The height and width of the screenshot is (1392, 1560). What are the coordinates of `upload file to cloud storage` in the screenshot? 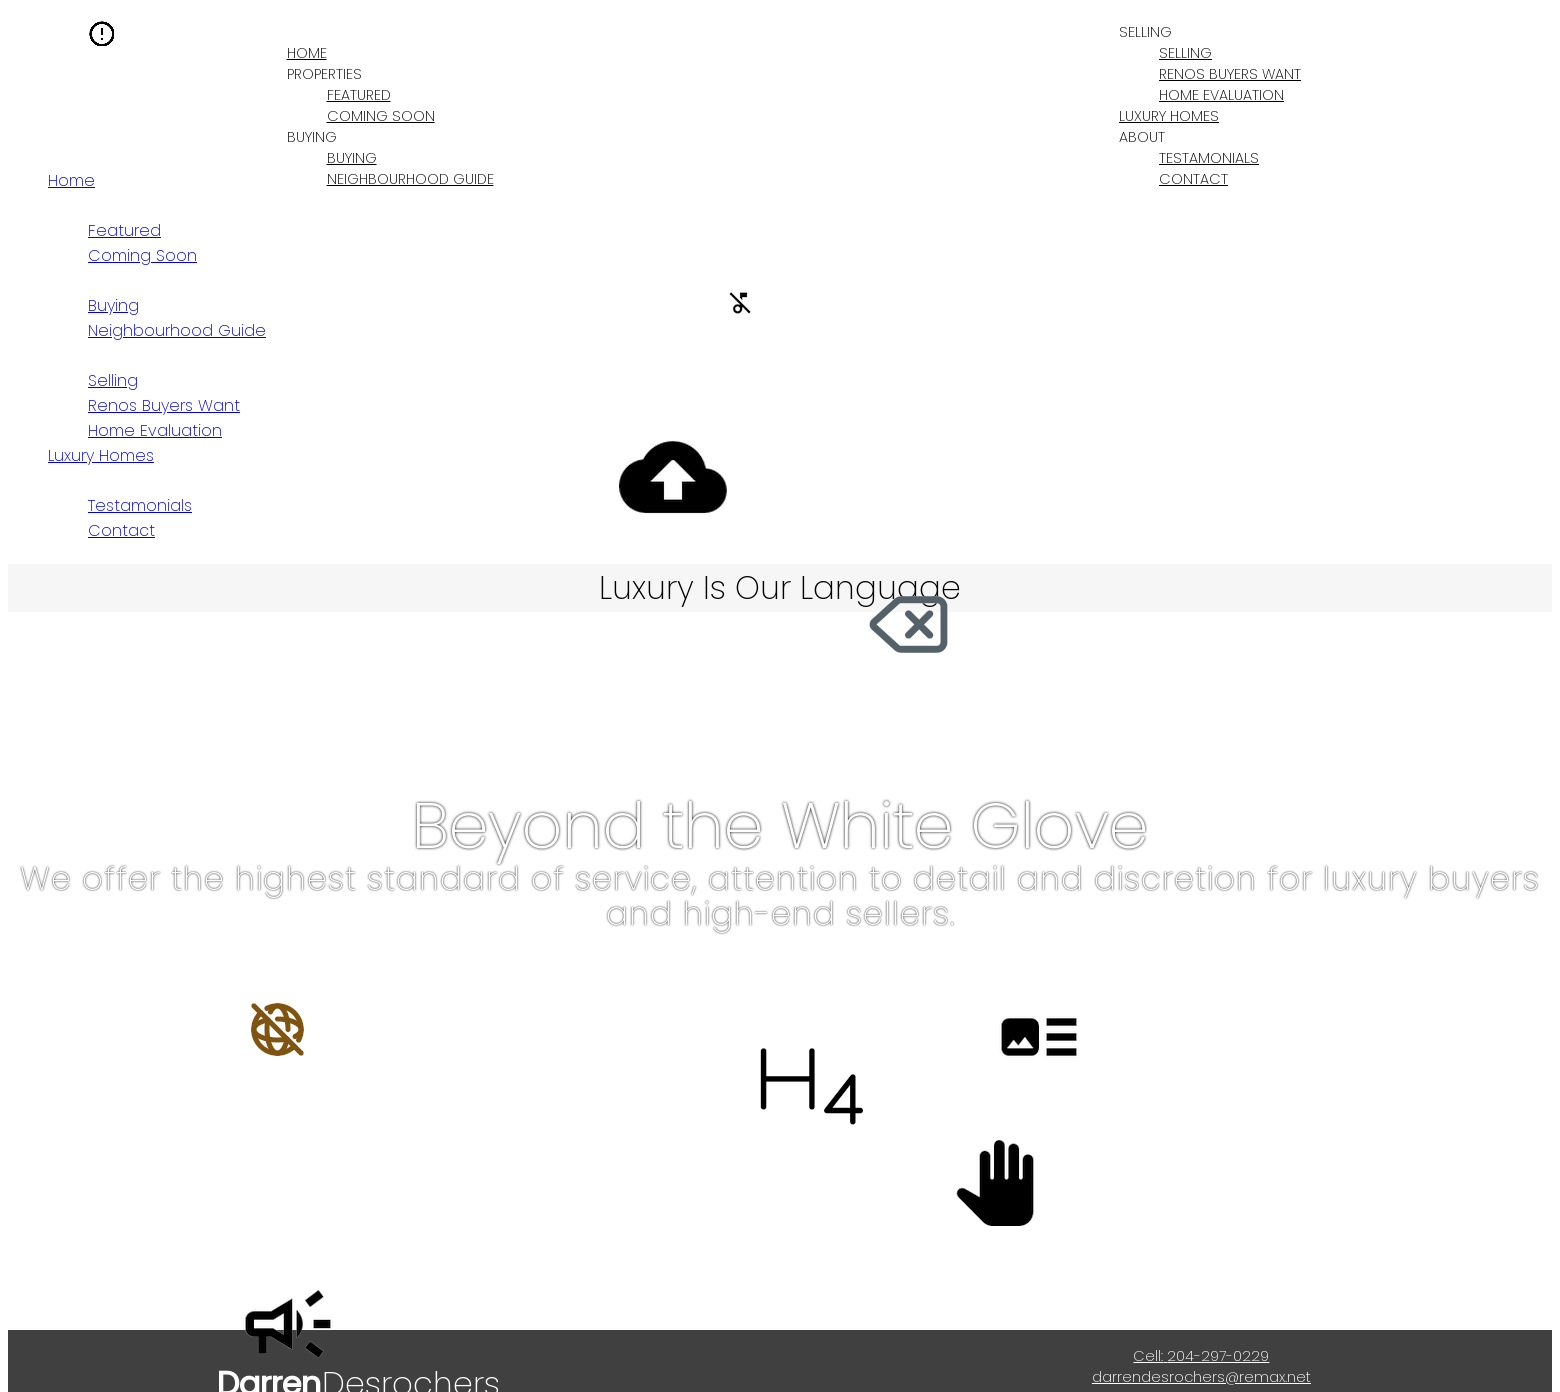 It's located at (673, 477).